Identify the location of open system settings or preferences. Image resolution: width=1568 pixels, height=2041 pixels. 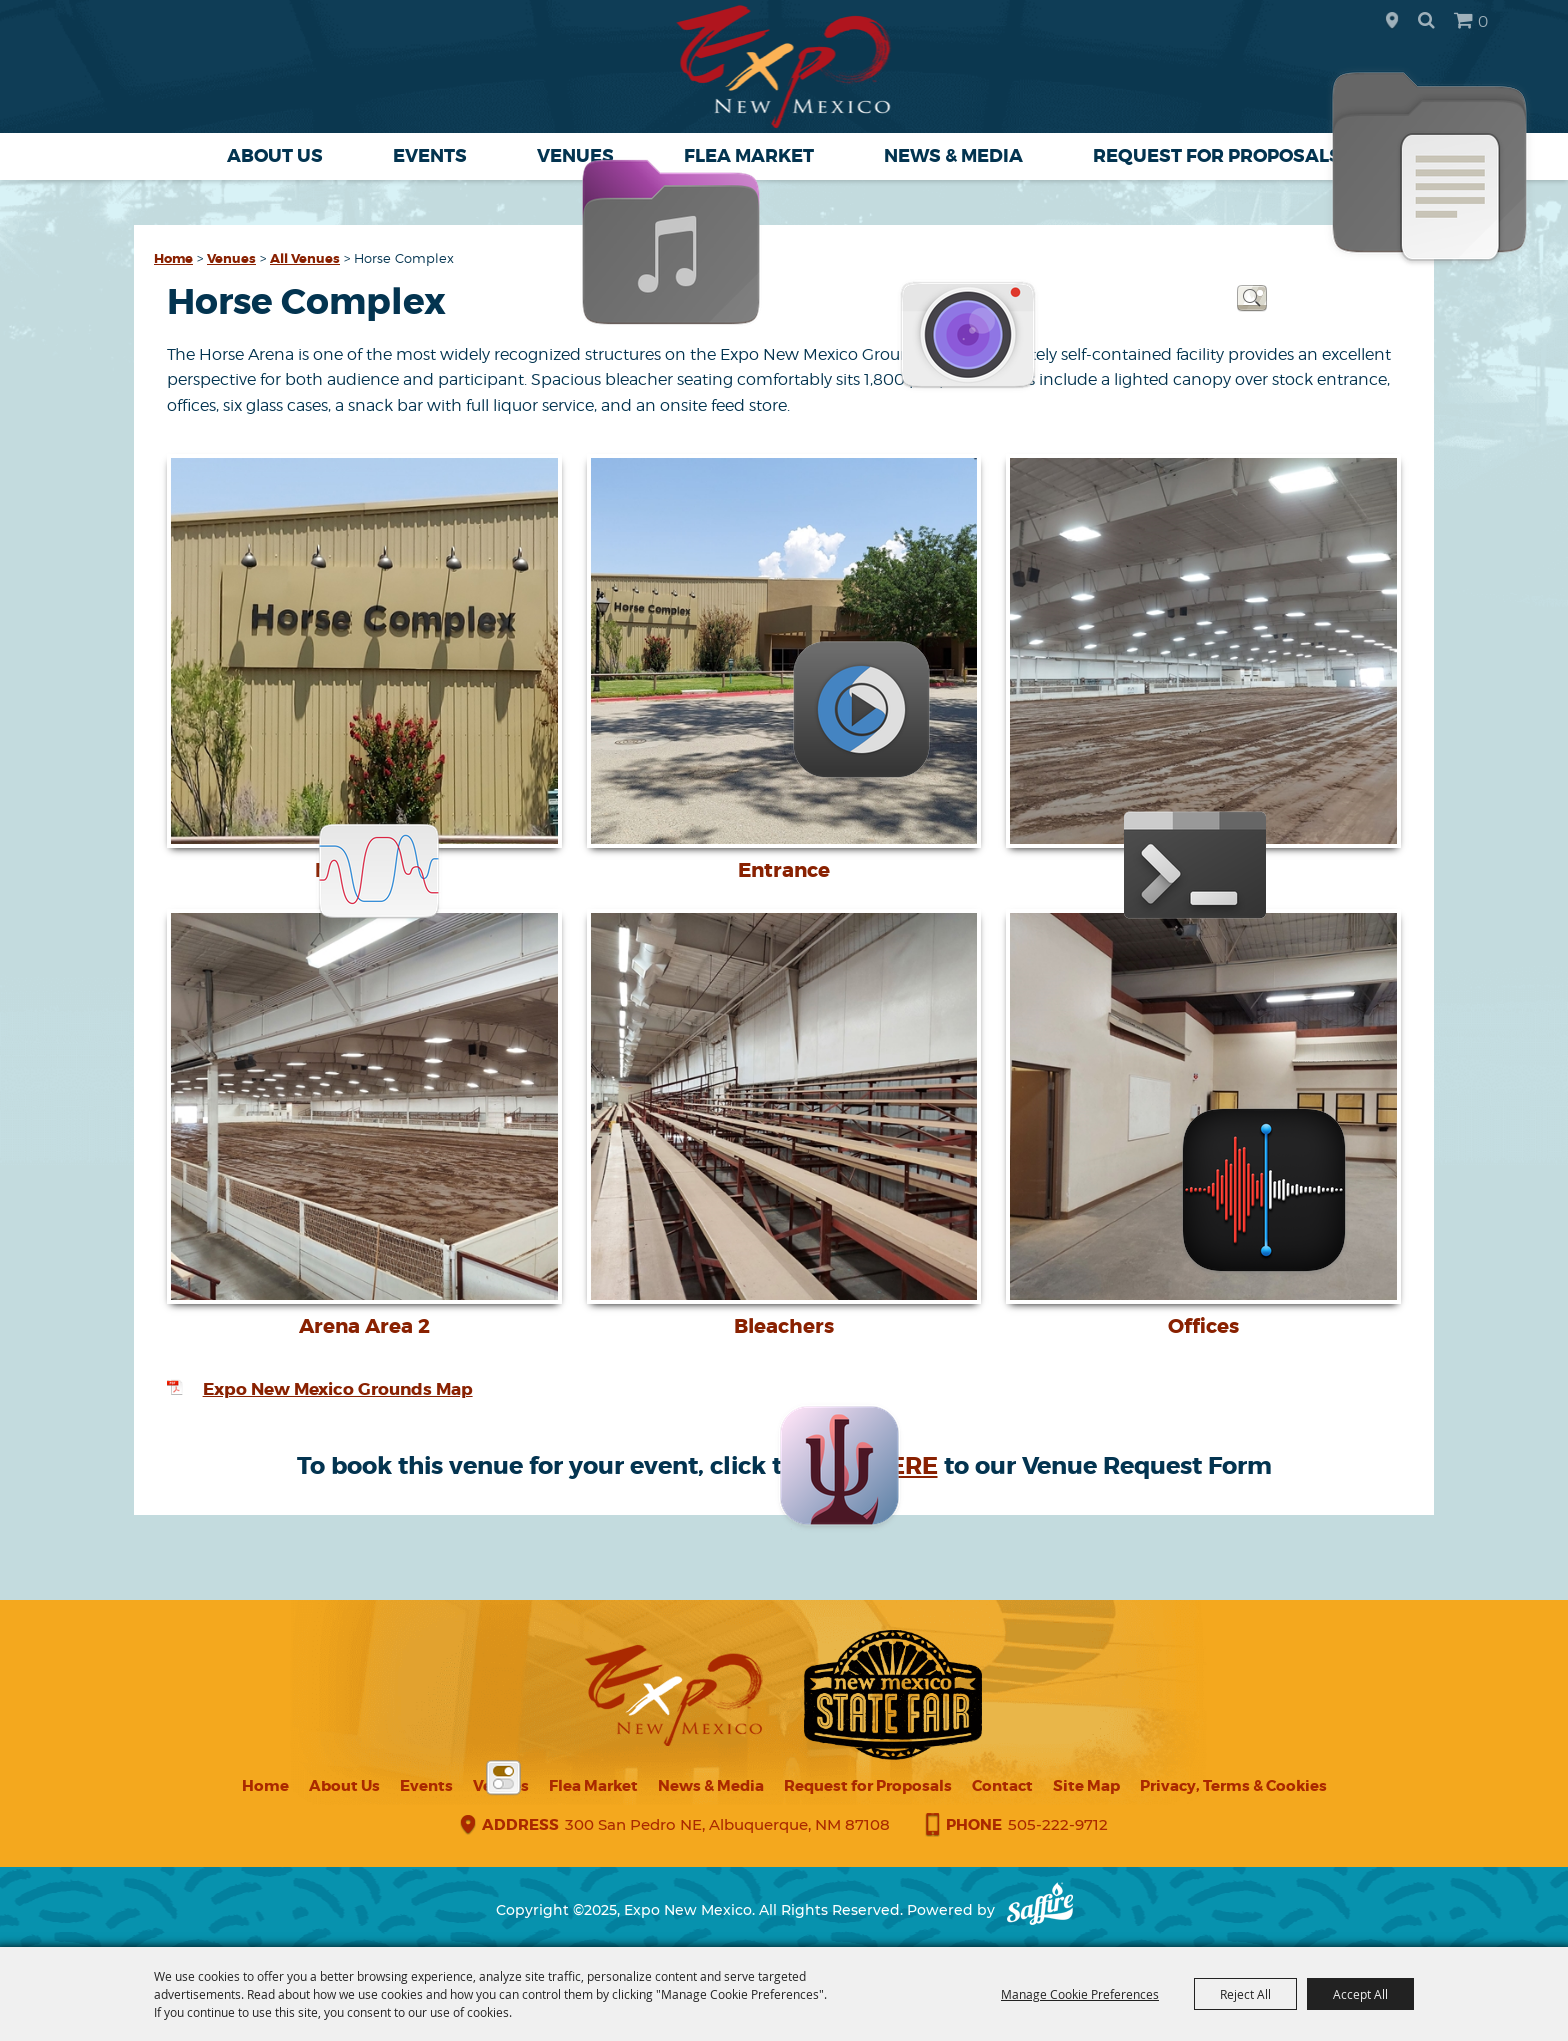
(503, 1777).